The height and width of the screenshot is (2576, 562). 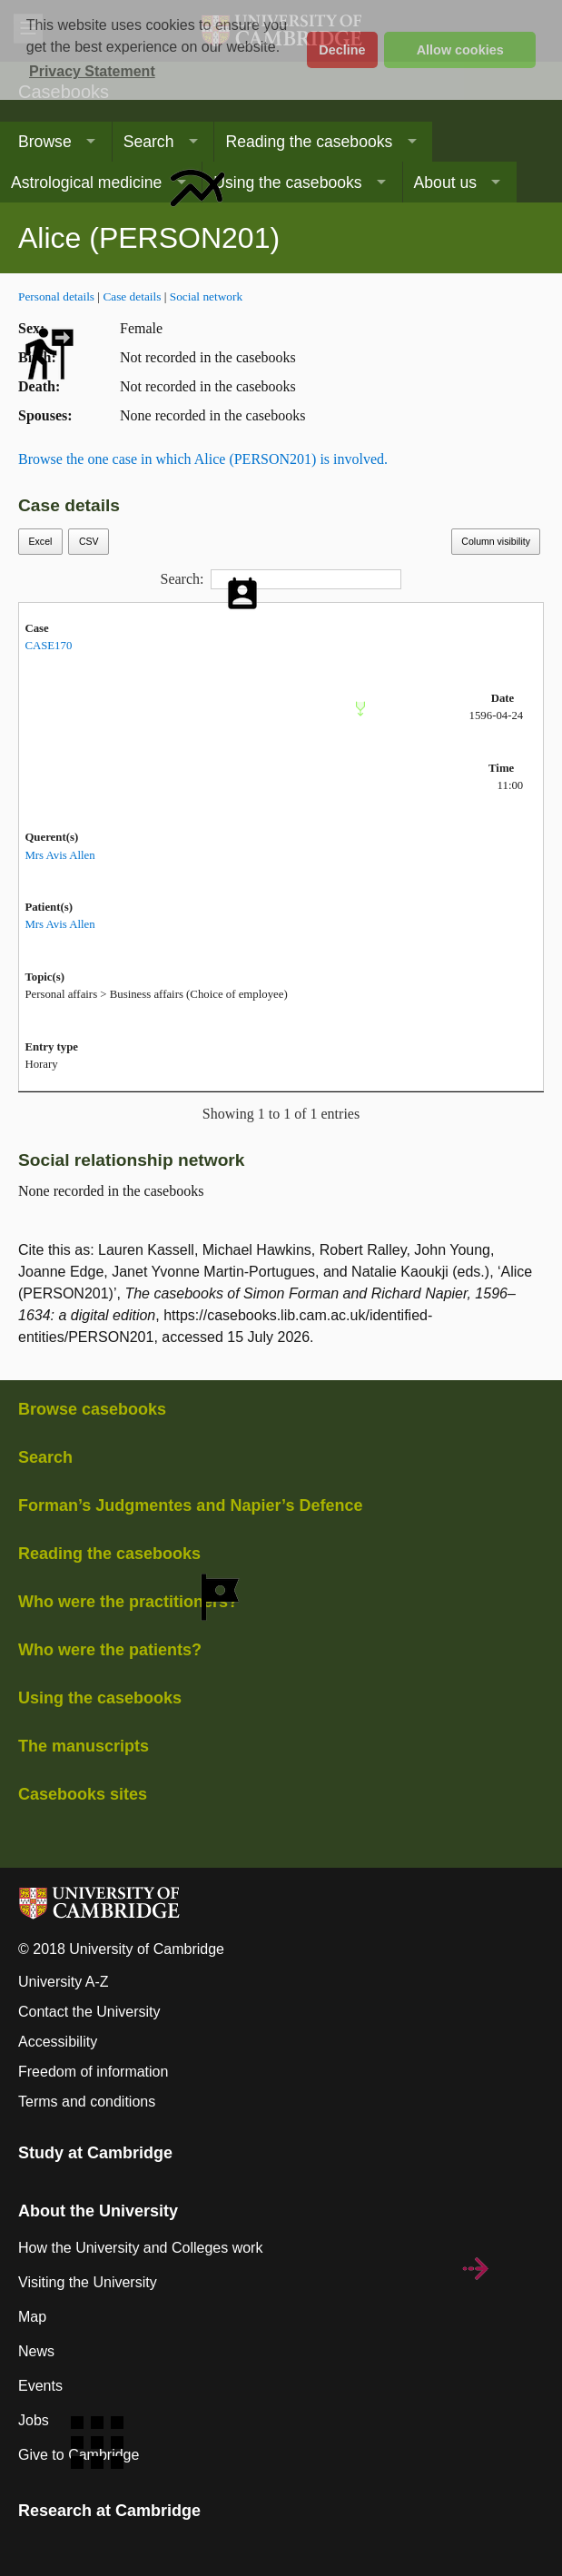 What do you see at coordinates (218, 1597) in the screenshot?
I see `start a guided tour or walkthrough` at bounding box center [218, 1597].